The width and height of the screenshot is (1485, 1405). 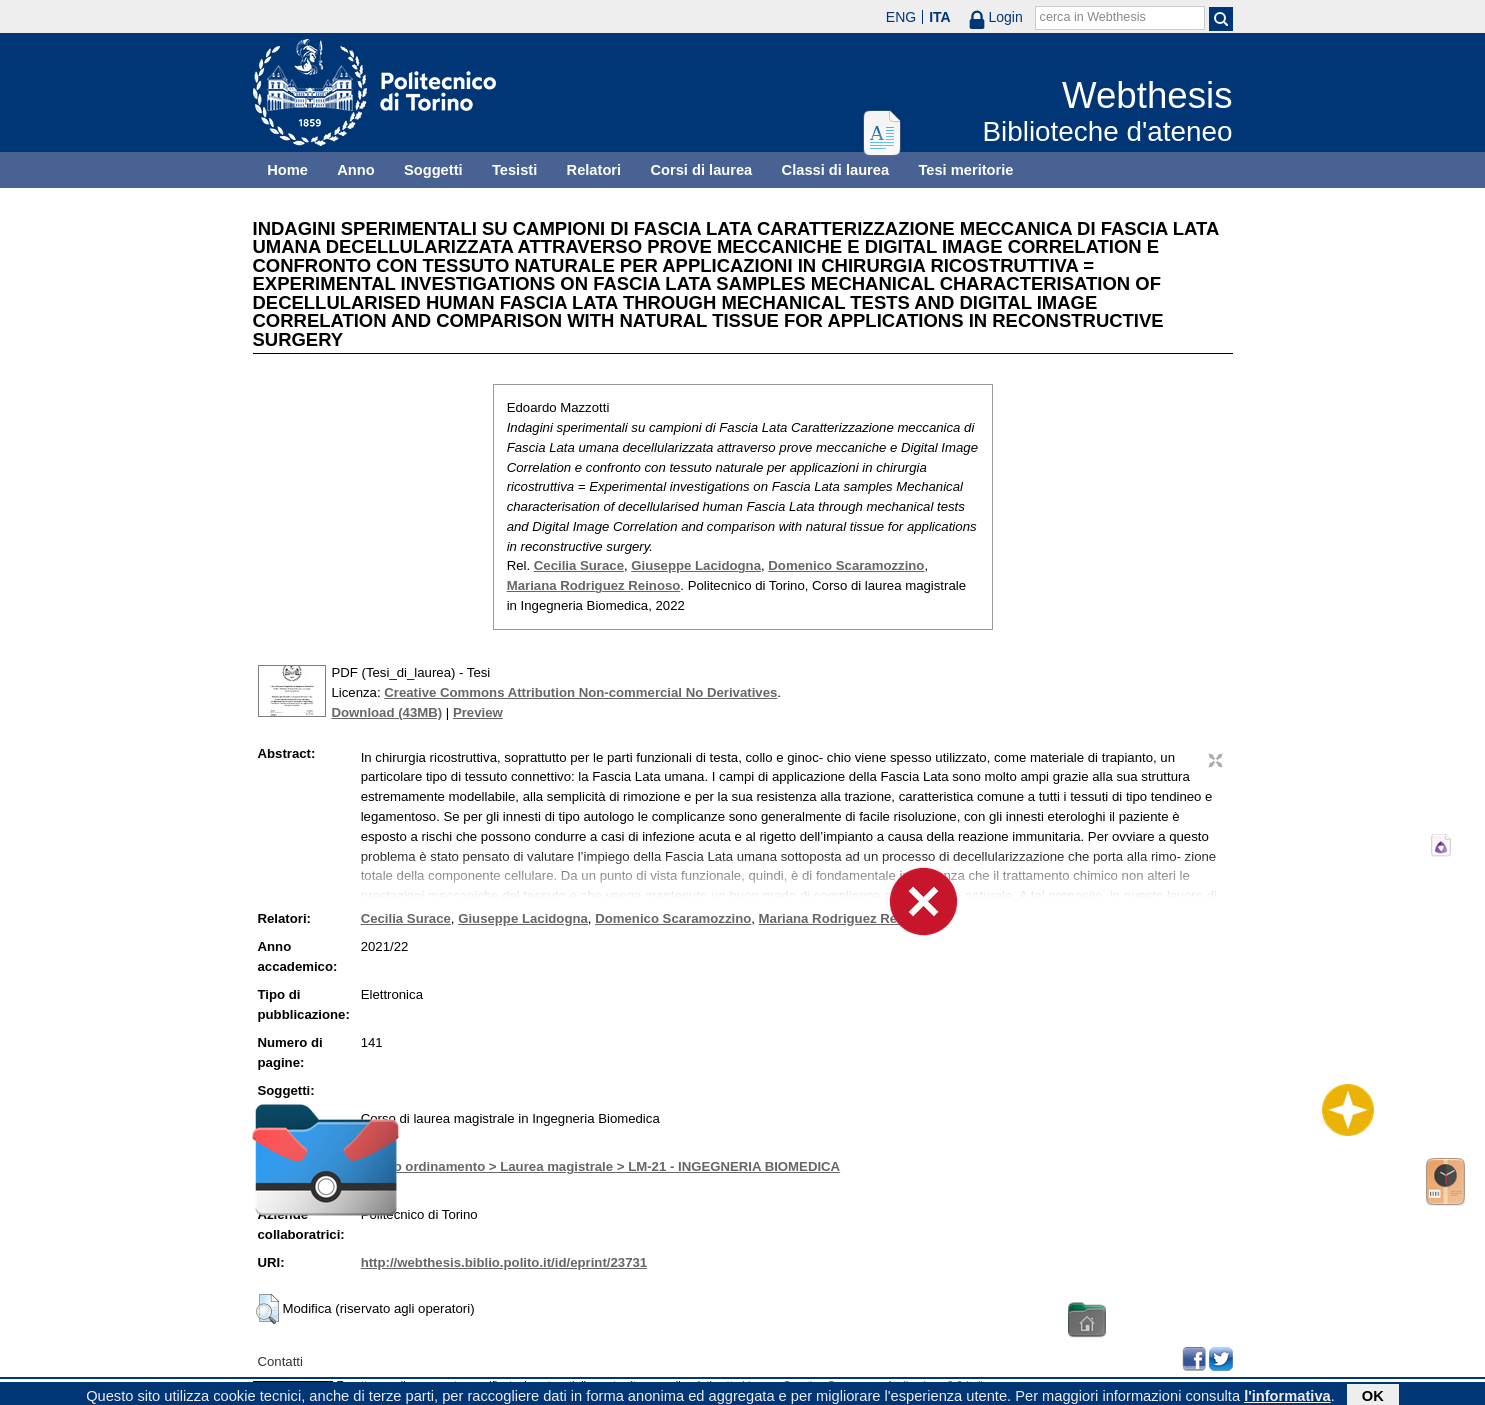 I want to click on access your home folder, so click(x=1087, y=1319).